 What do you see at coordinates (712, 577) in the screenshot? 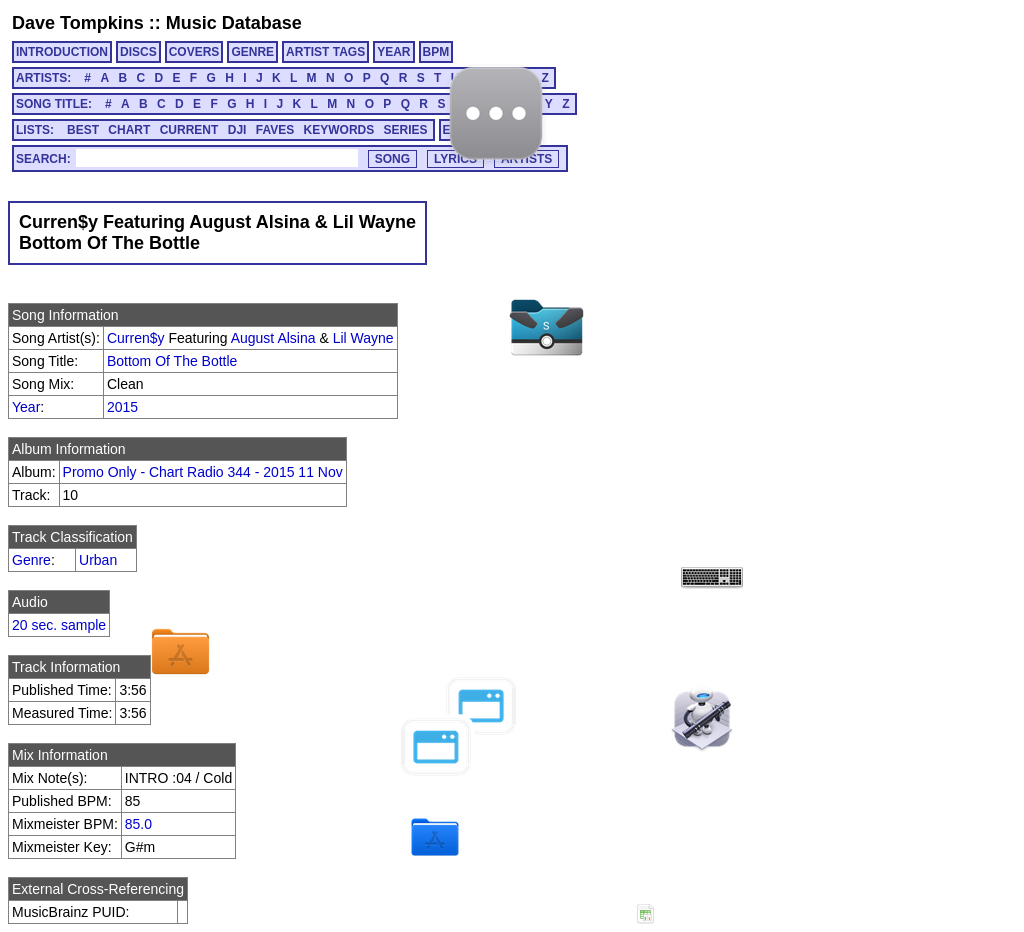
I see `connect or manage a wireless keyboard` at bounding box center [712, 577].